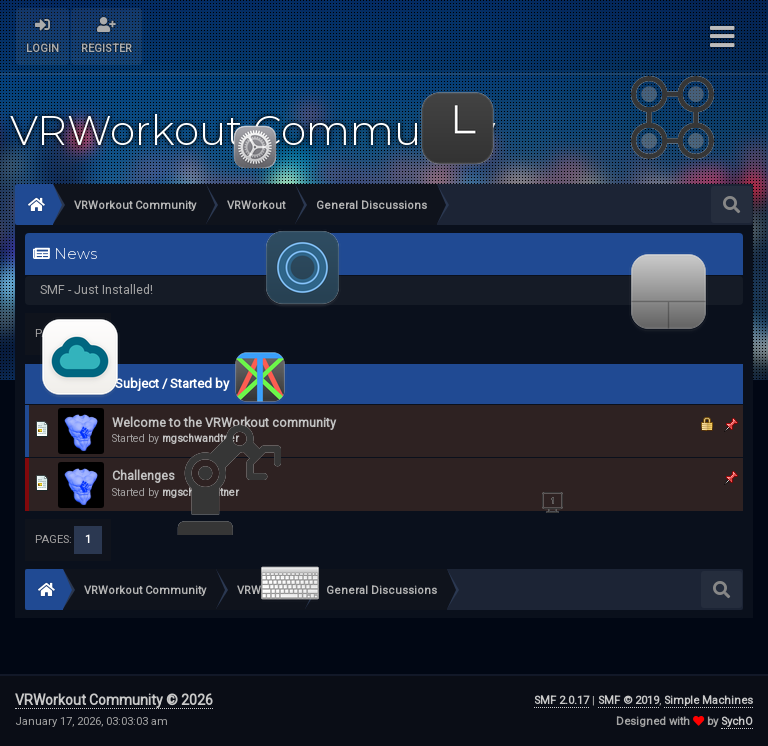 This screenshot has width=768, height=746. I want to click on open system preferences, so click(255, 147).